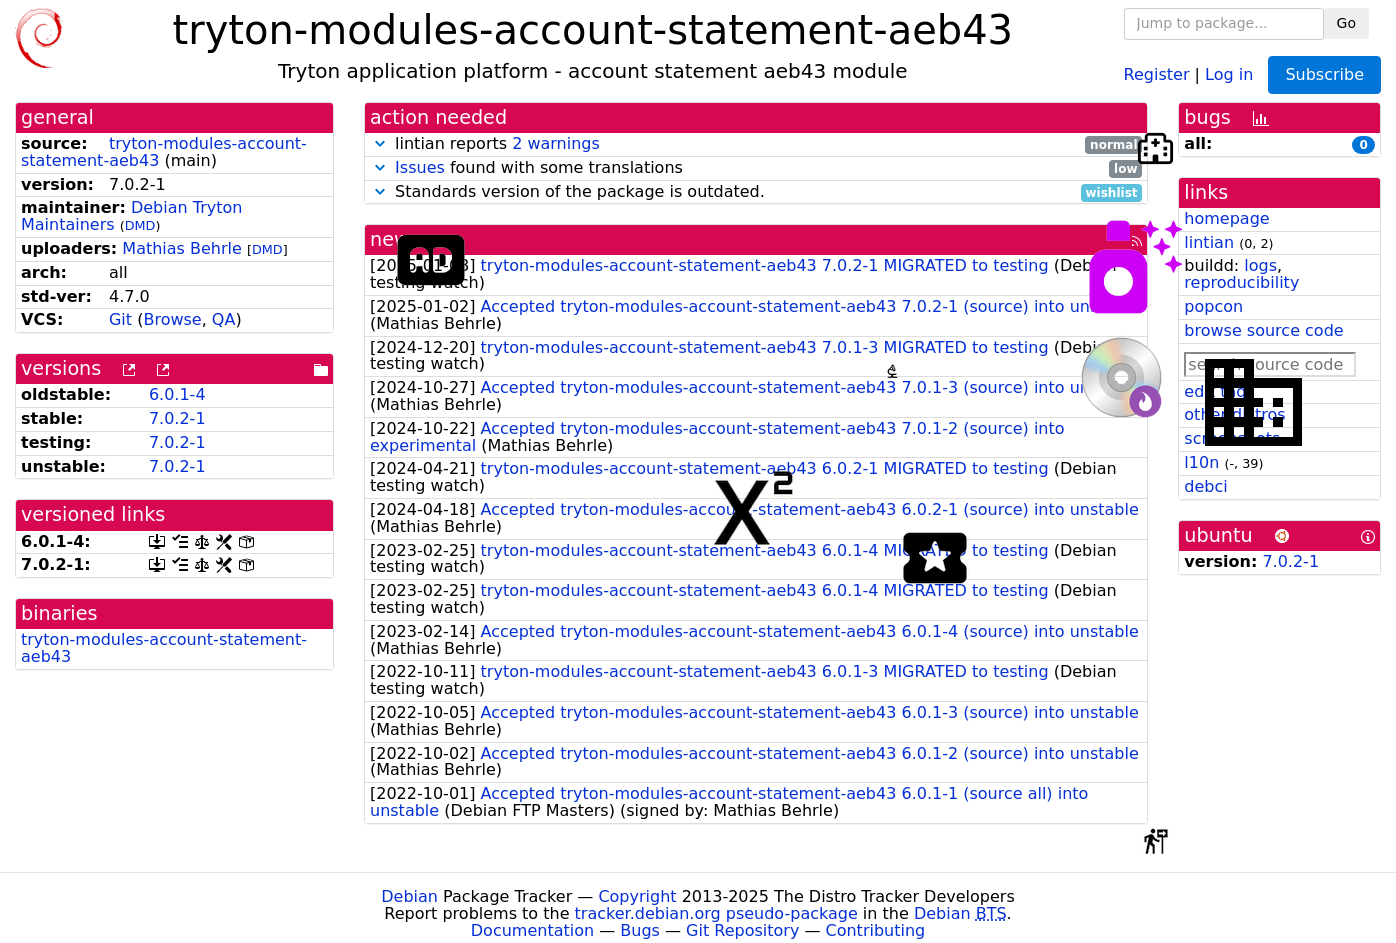  I want to click on format selected text as superscript, so click(742, 508).